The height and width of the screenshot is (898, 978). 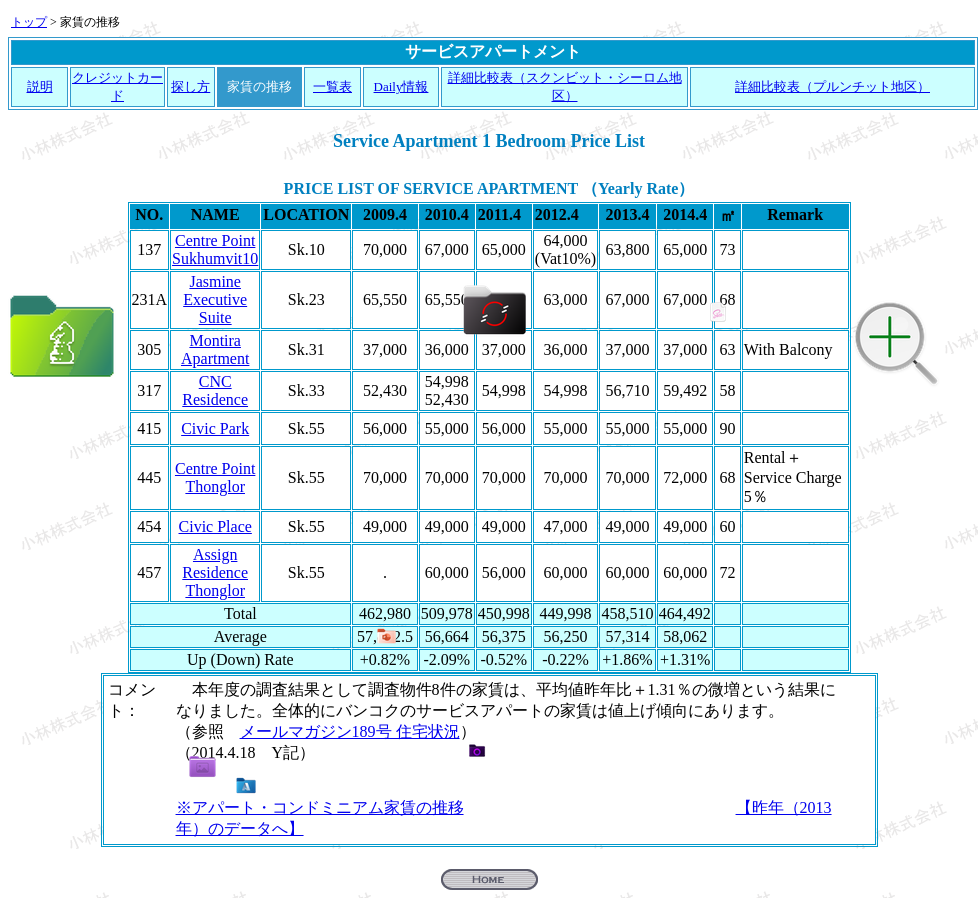 What do you see at coordinates (895, 342) in the screenshot?
I see `zoom in on the current view` at bounding box center [895, 342].